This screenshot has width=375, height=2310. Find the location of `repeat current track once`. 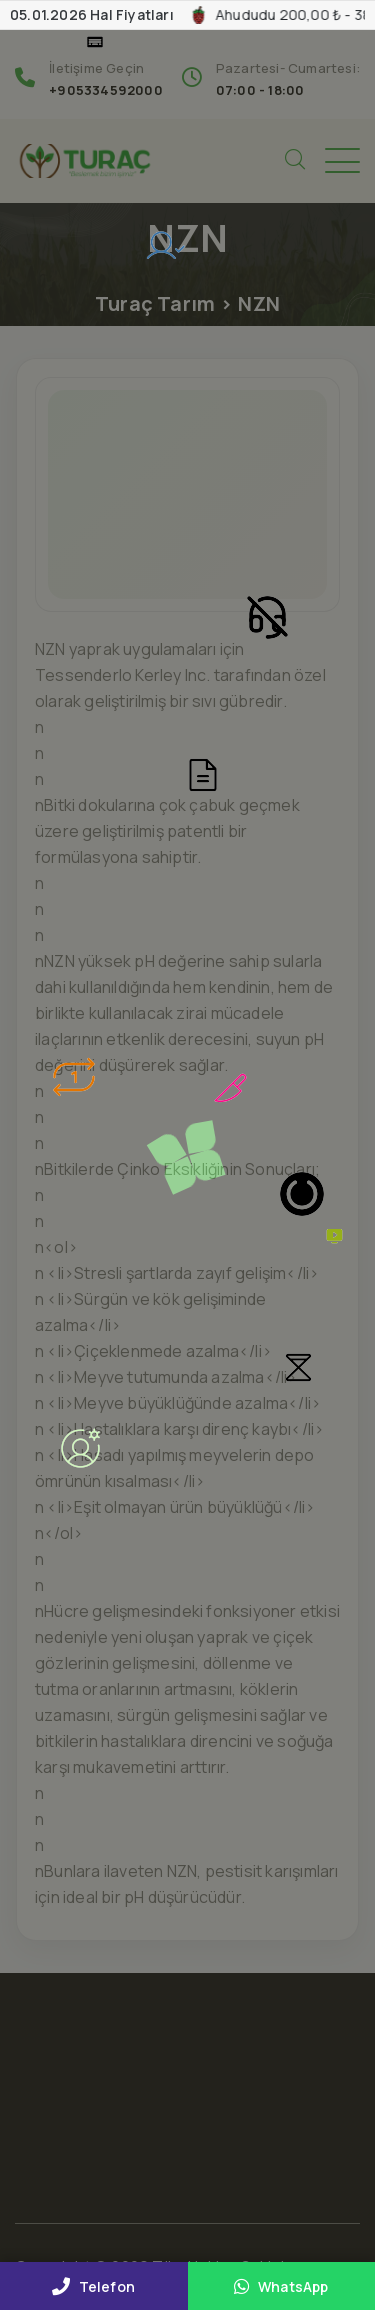

repeat current track once is located at coordinates (74, 1077).